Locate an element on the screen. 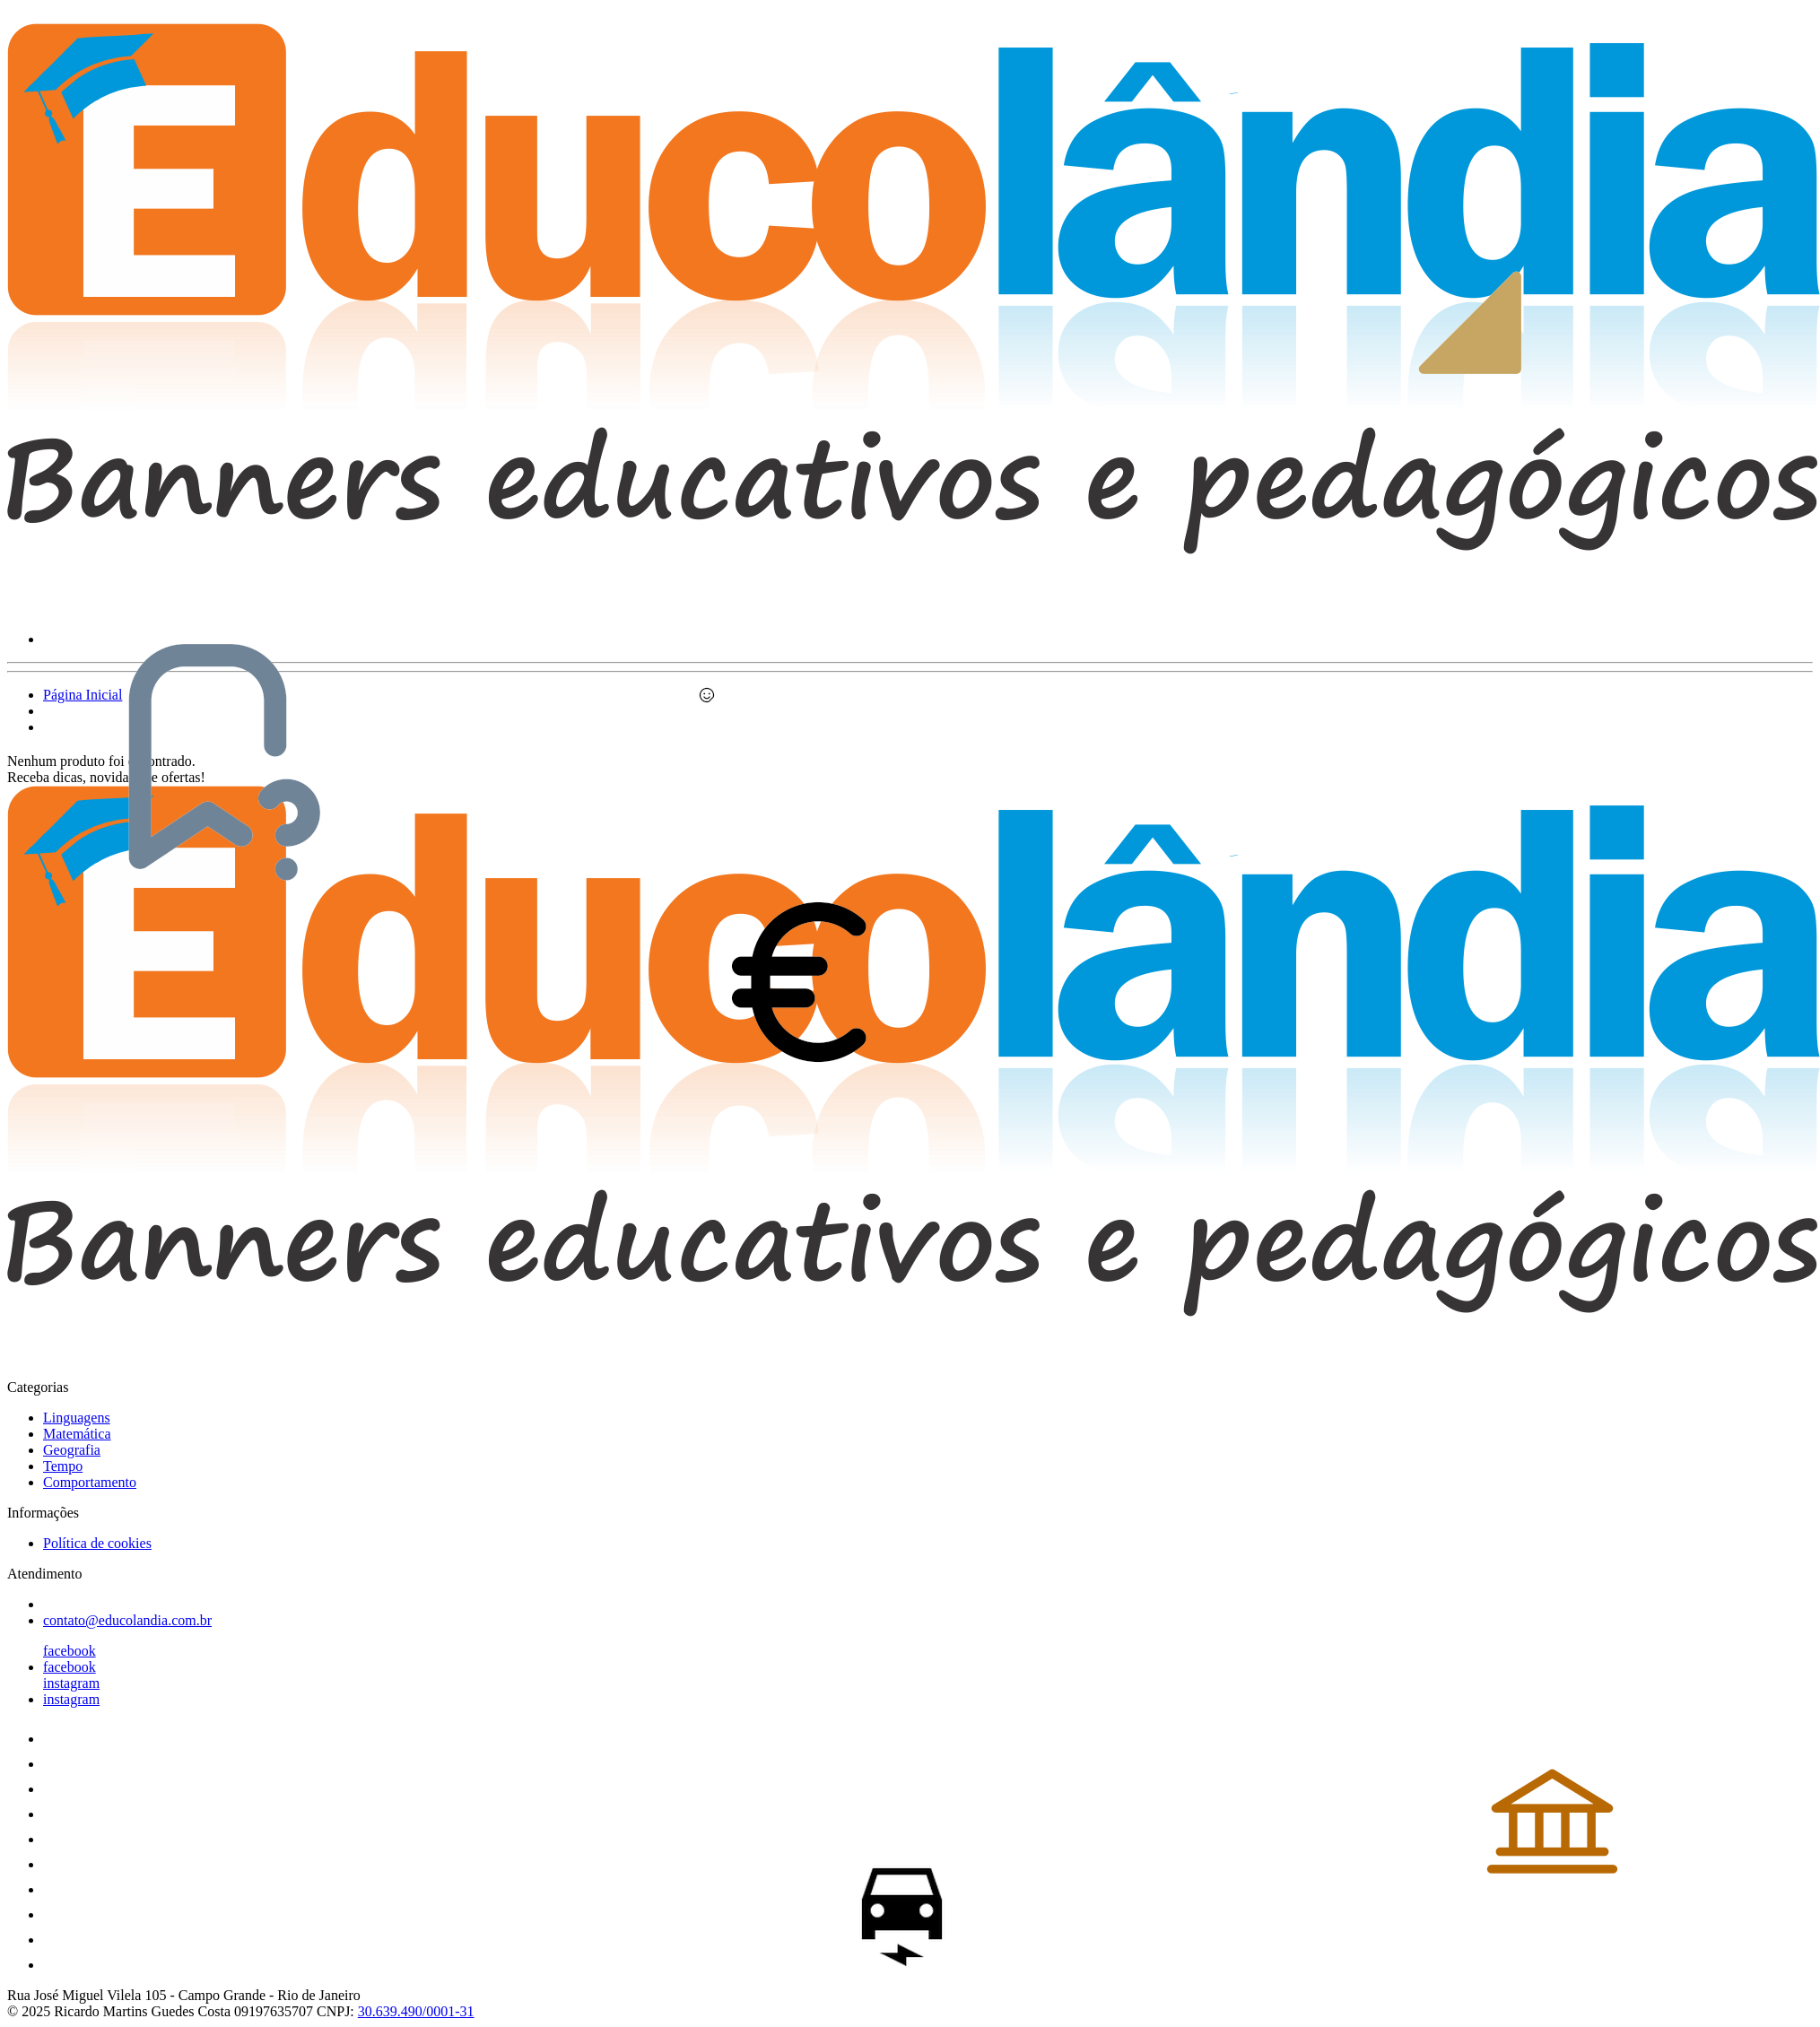 Image resolution: width=1820 pixels, height=2027 pixels. access bookmark help or FAQ is located at coordinates (207, 756).